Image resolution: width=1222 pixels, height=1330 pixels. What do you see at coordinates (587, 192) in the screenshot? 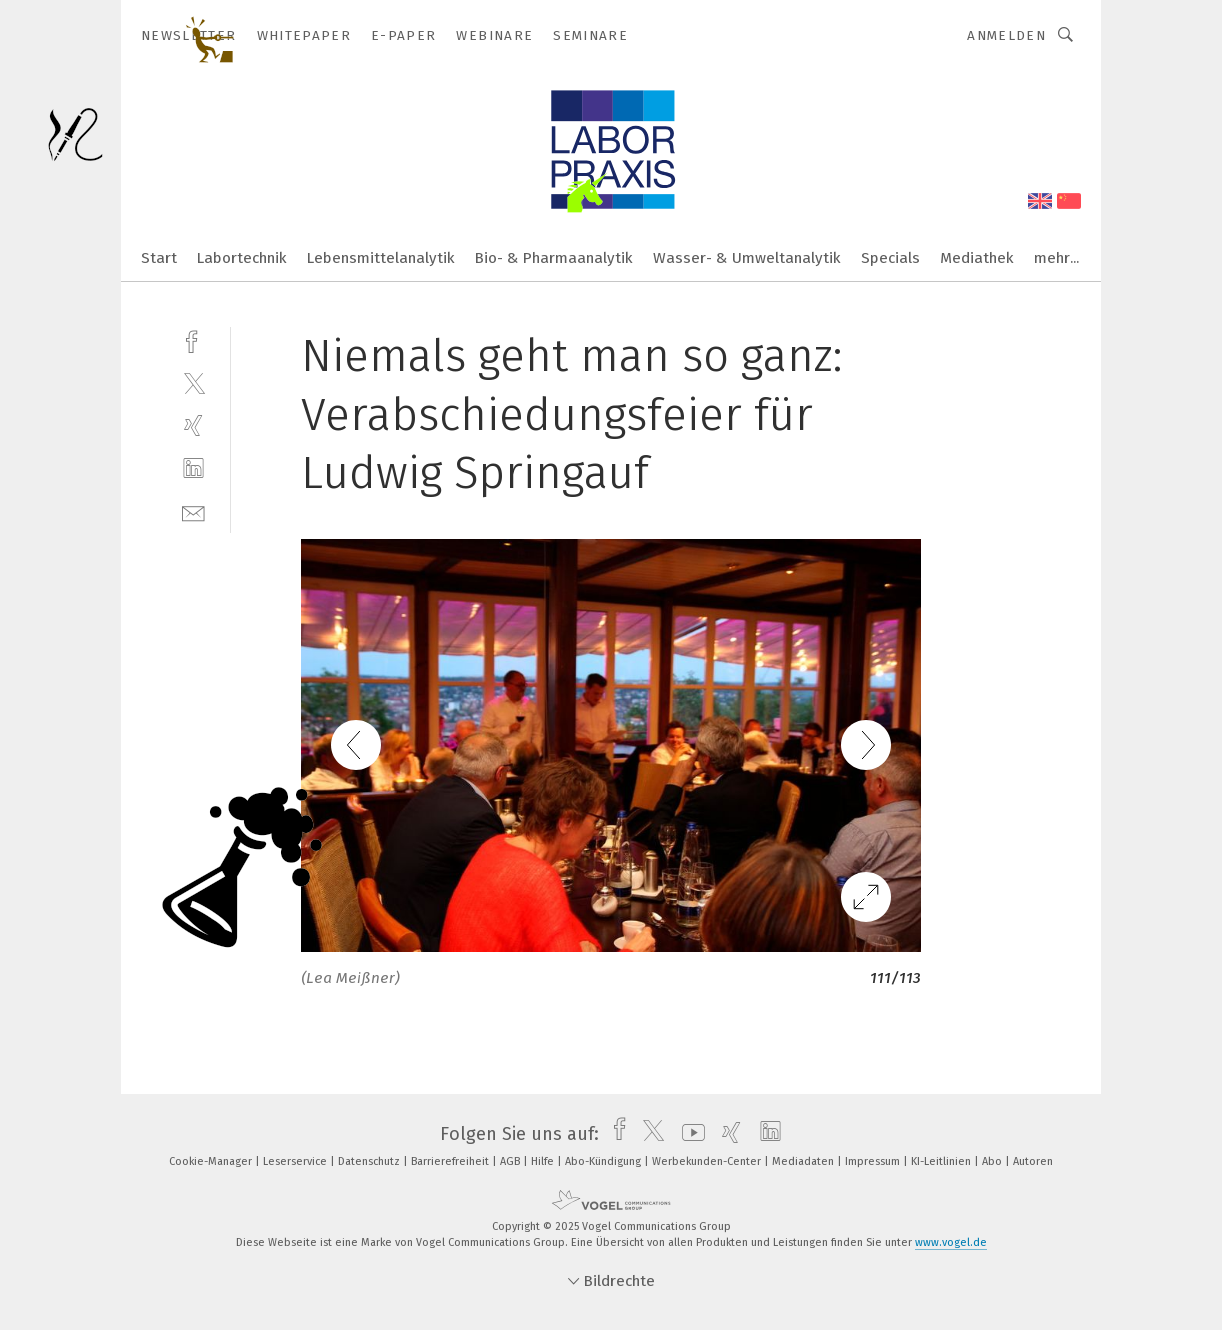
I see `access fantasy or mythical creature content` at bounding box center [587, 192].